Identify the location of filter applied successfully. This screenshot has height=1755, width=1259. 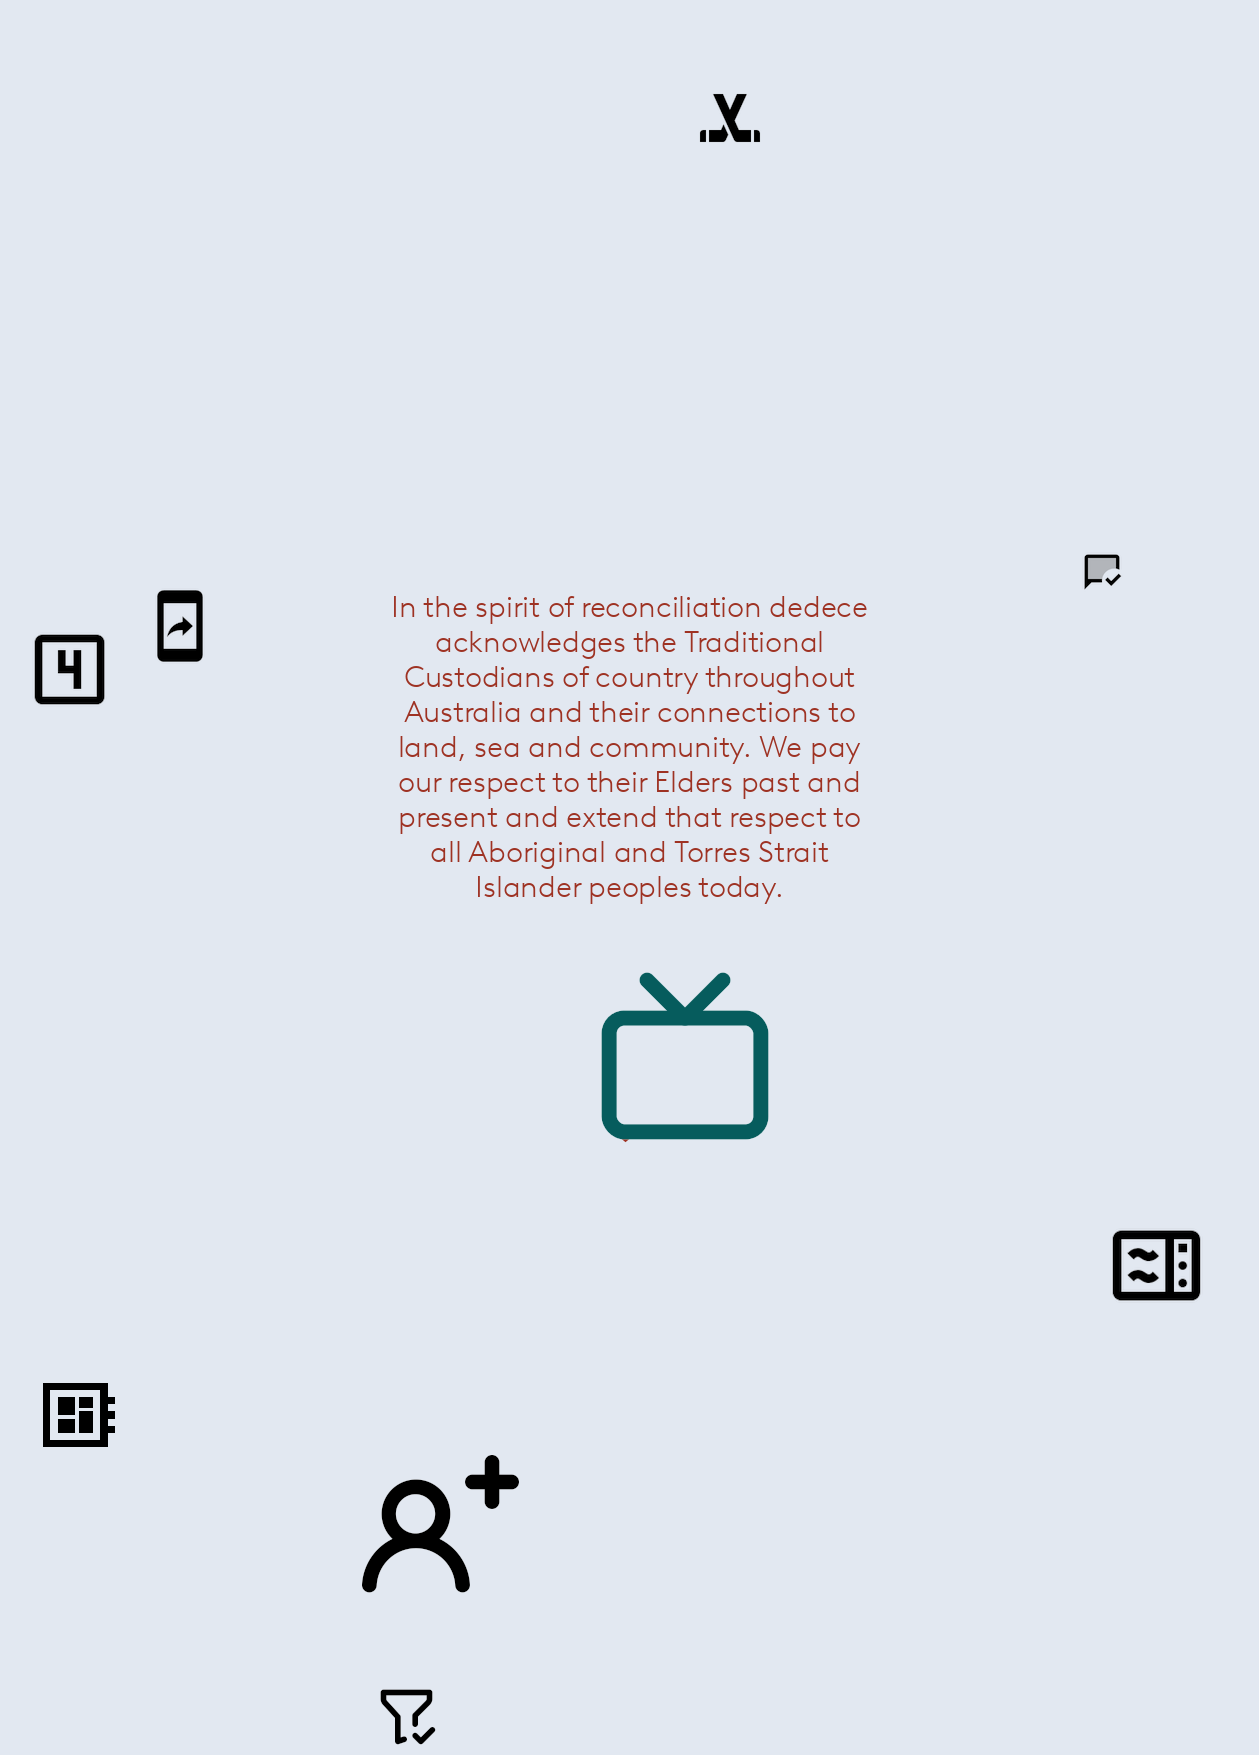
(406, 1715).